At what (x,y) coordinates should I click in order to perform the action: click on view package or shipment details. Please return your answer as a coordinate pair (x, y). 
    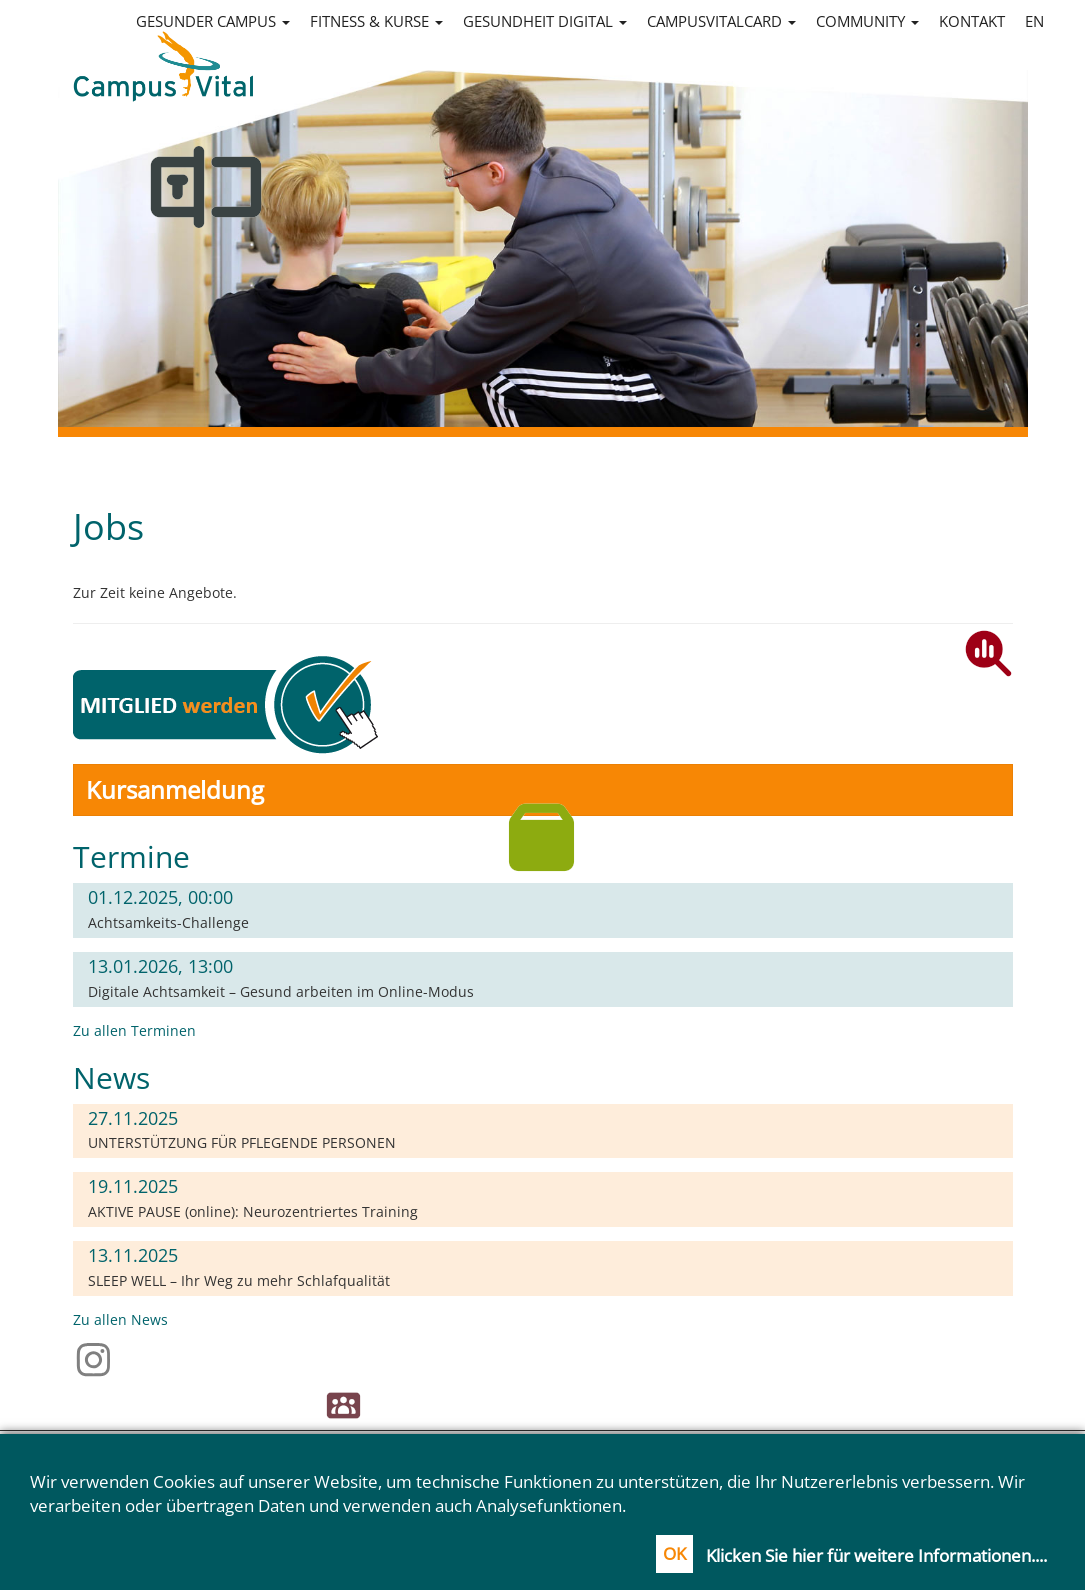
    Looking at the image, I should click on (541, 838).